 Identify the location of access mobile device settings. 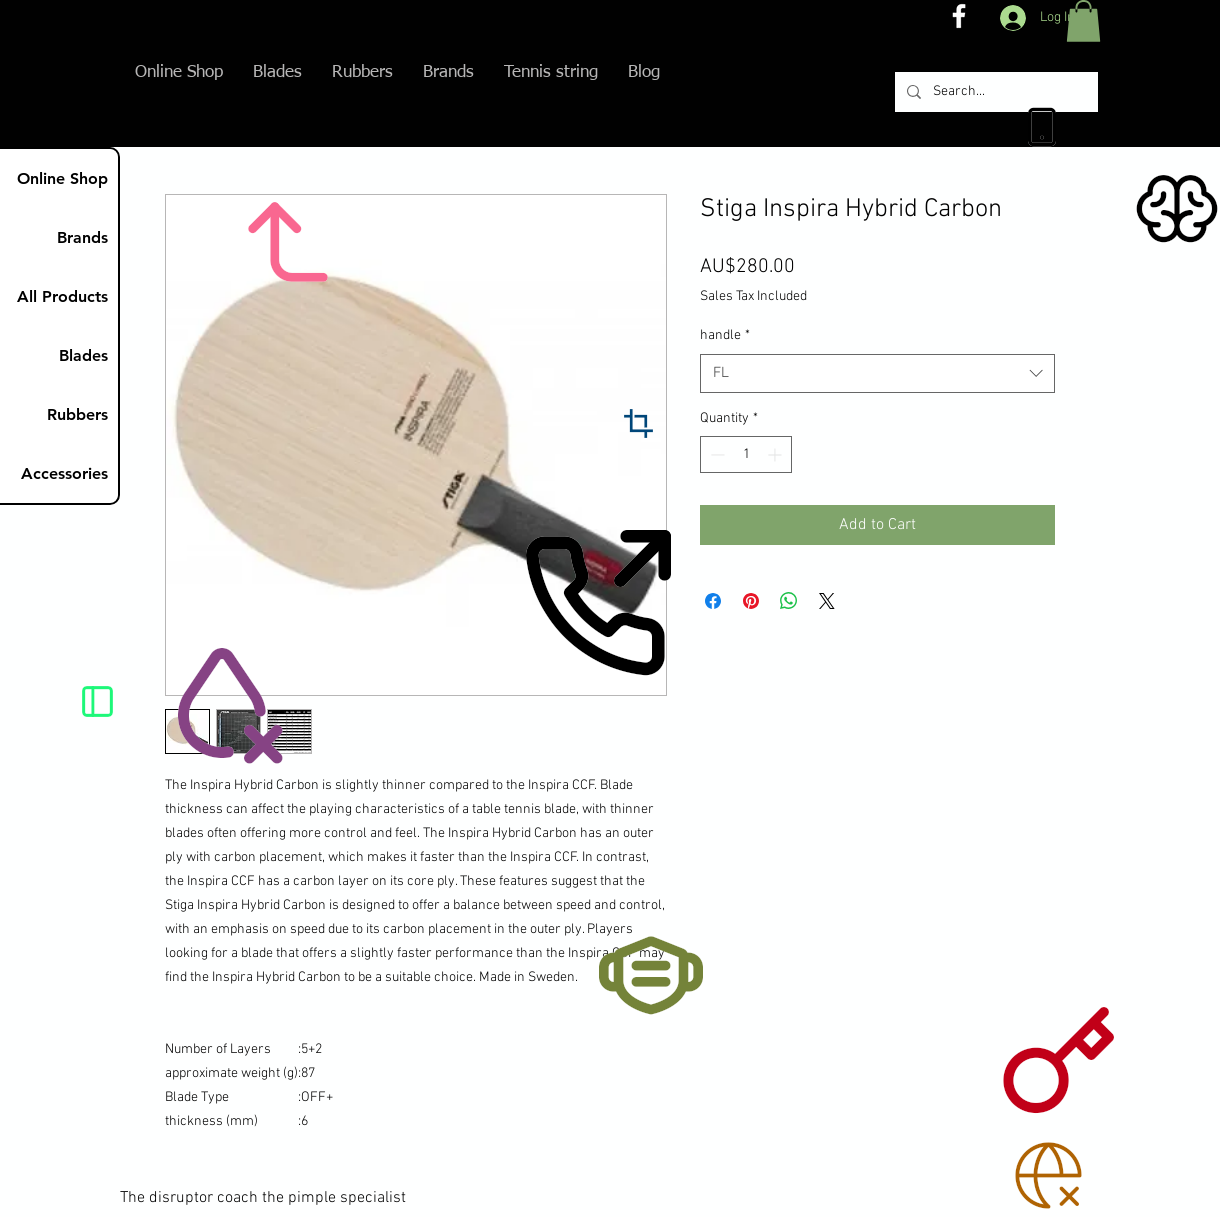
(1042, 127).